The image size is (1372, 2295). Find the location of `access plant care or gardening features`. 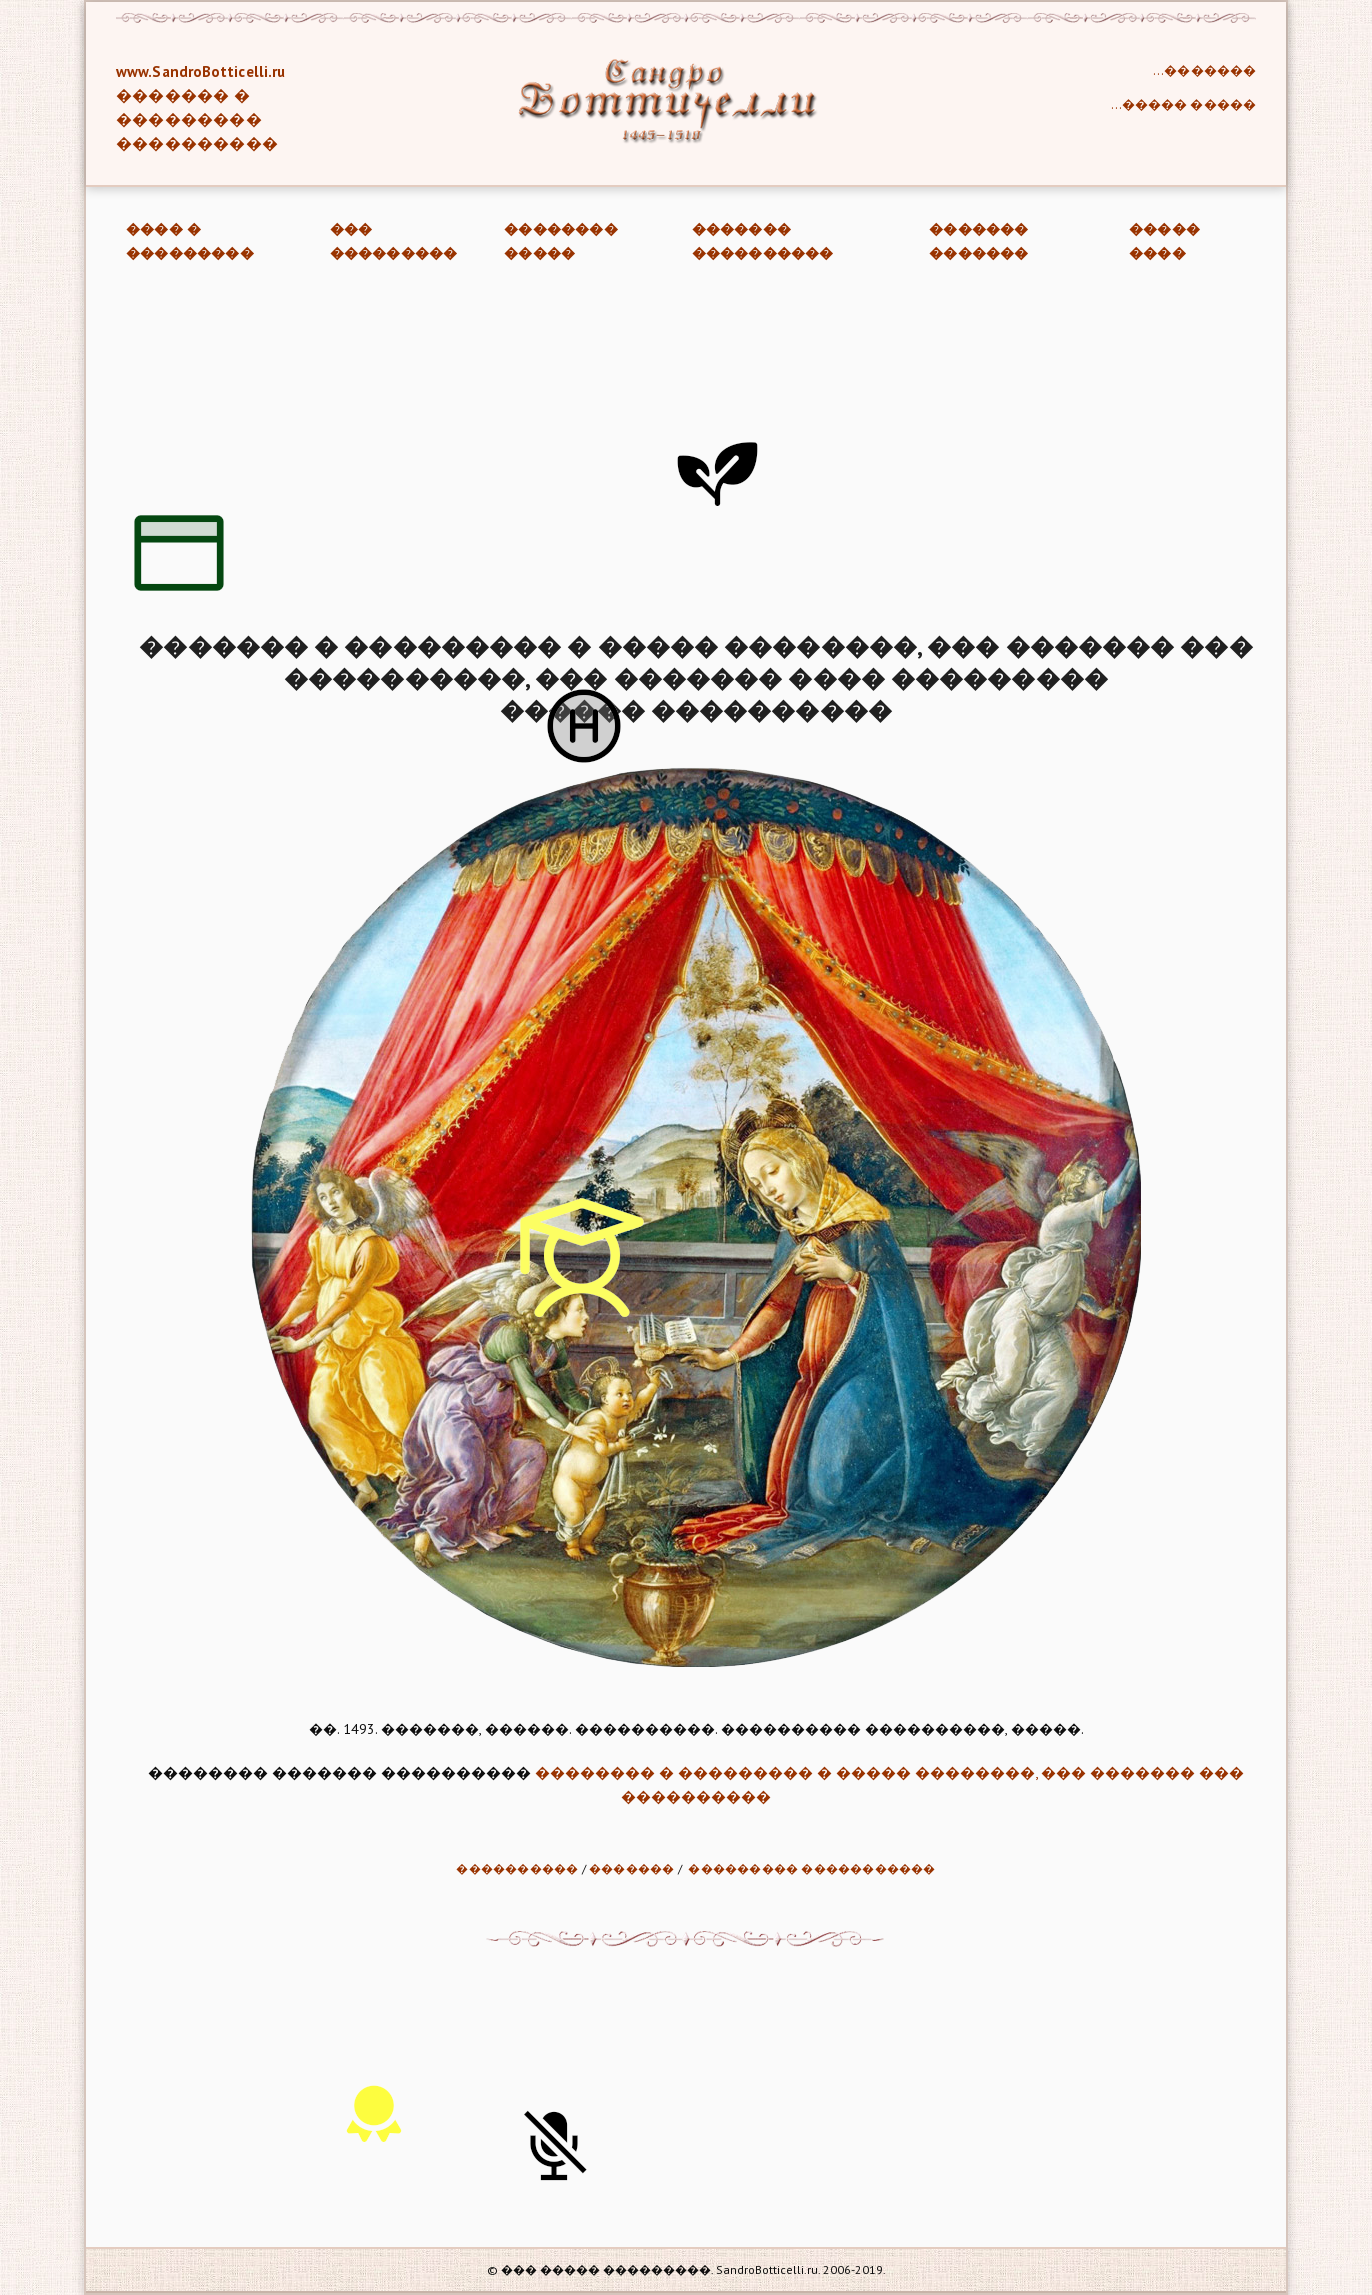

access plant care or gardening features is located at coordinates (717, 471).